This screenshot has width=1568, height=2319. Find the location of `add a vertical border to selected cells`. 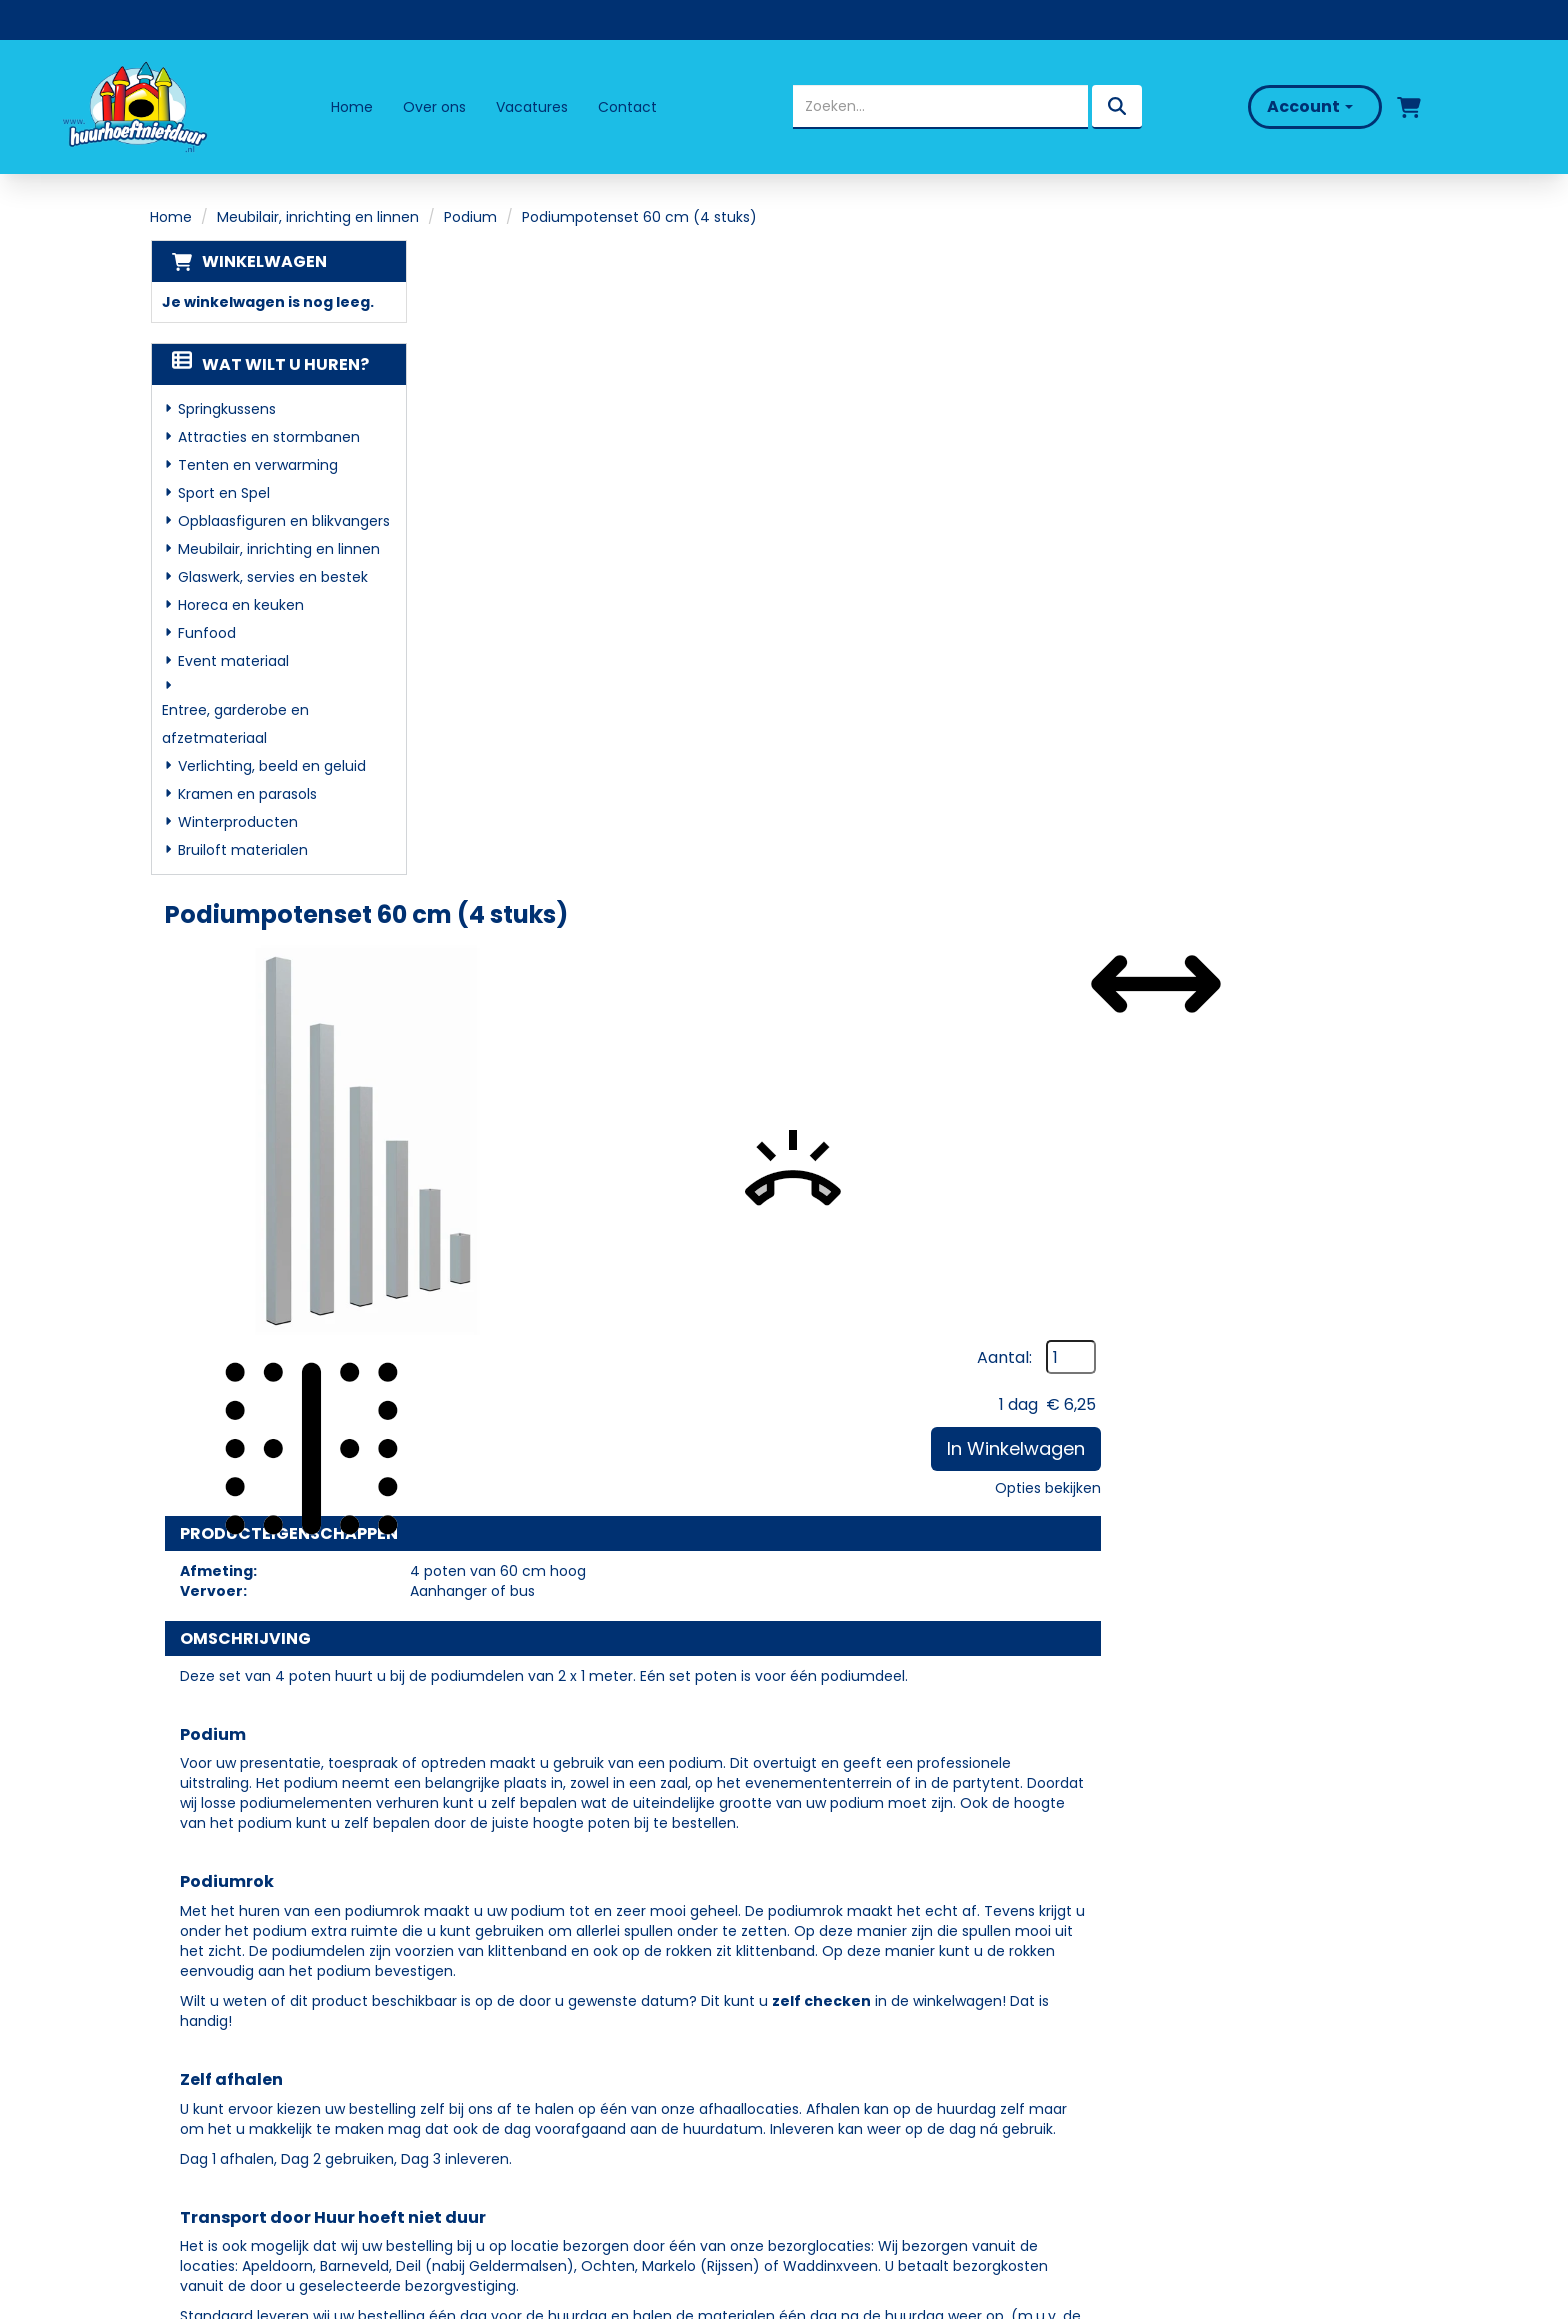

add a vertical border to selected cells is located at coordinates (311, 1448).